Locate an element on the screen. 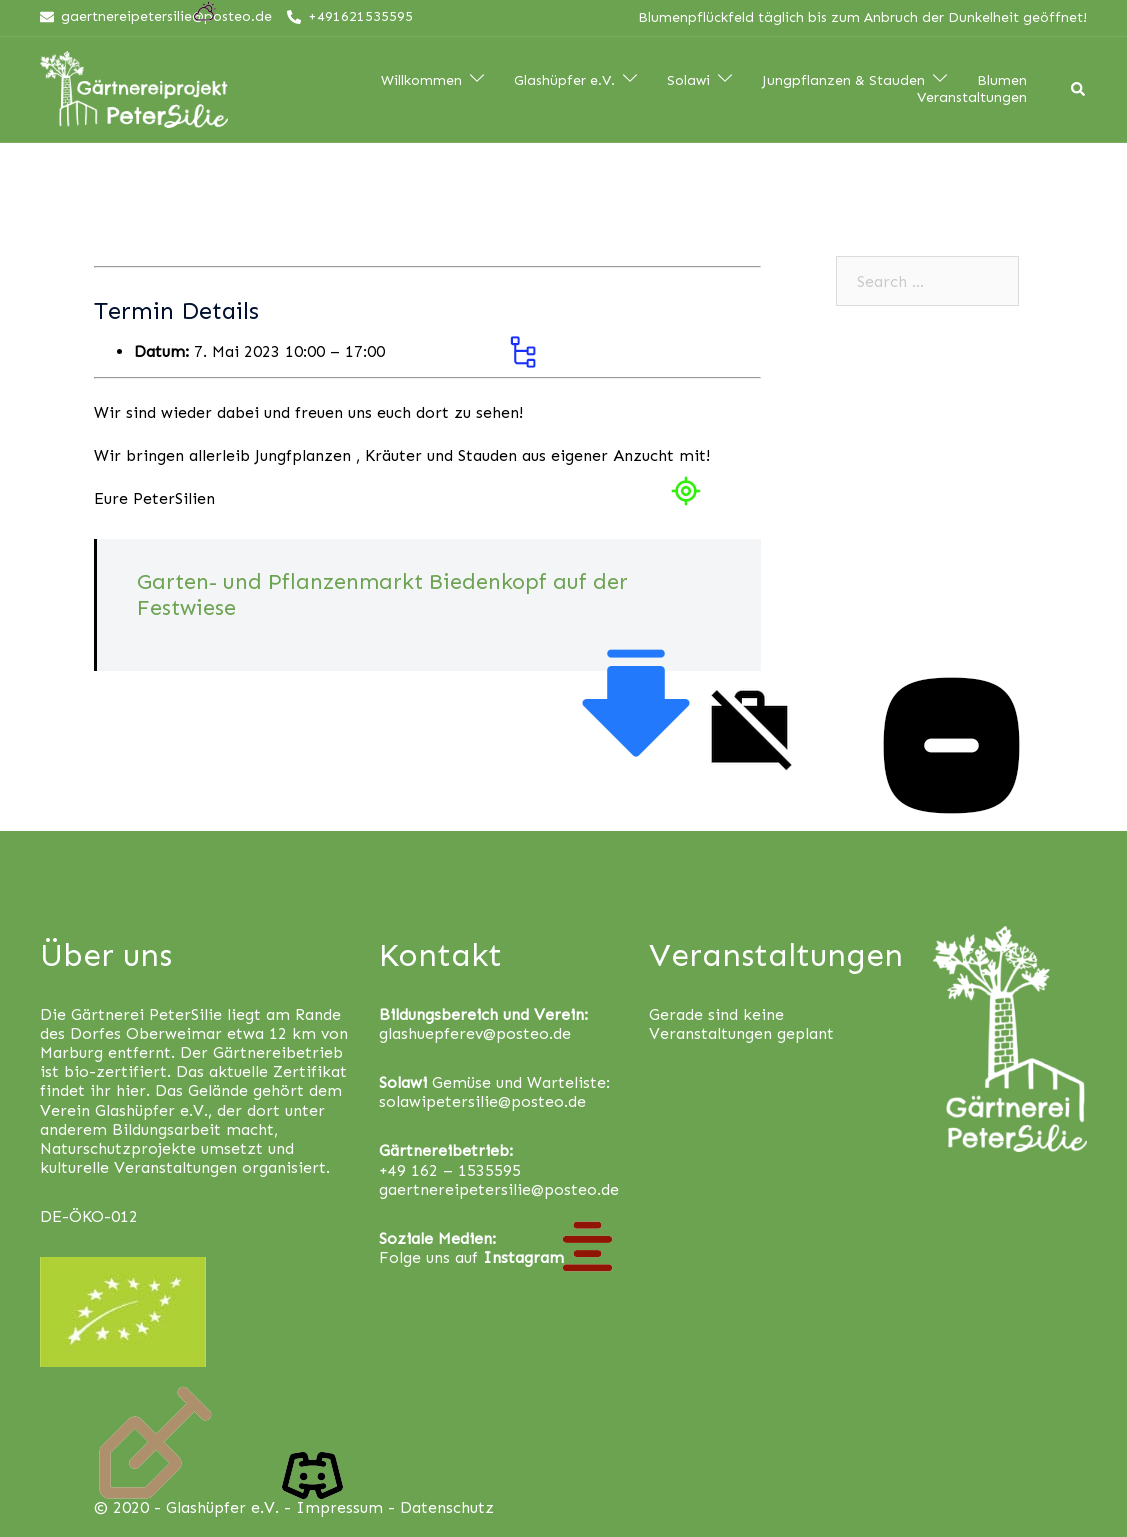  access gardening or landscaping tools is located at coordinates (153, 1444).